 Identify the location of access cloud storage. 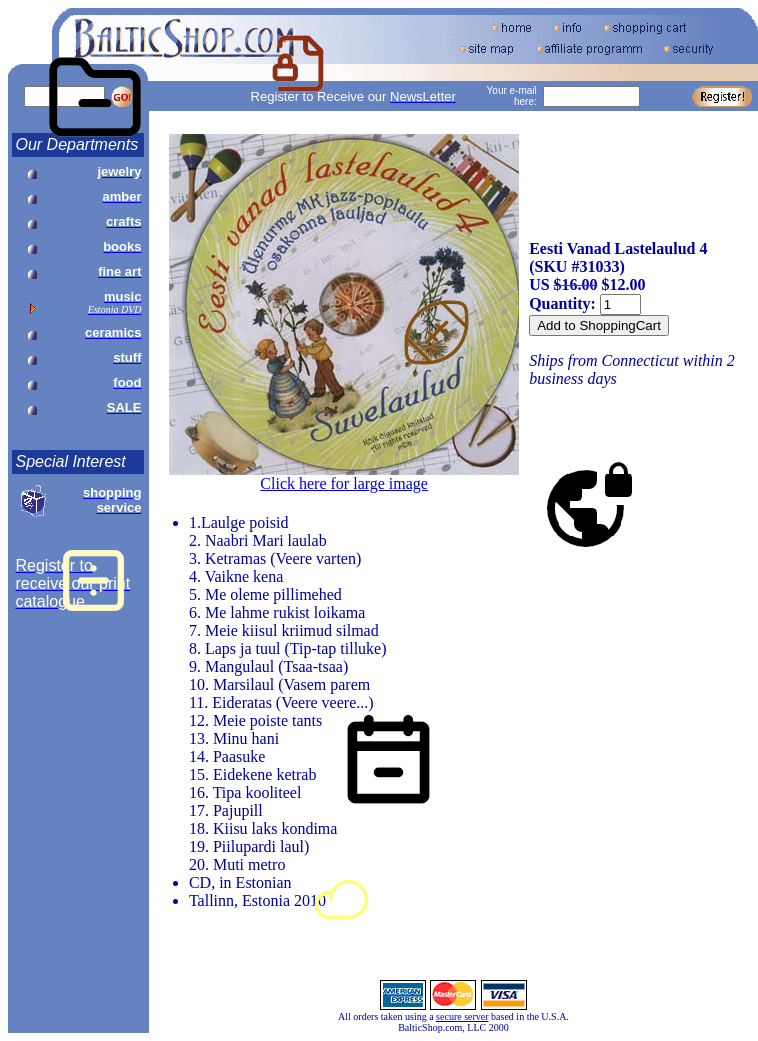
(341, 899).